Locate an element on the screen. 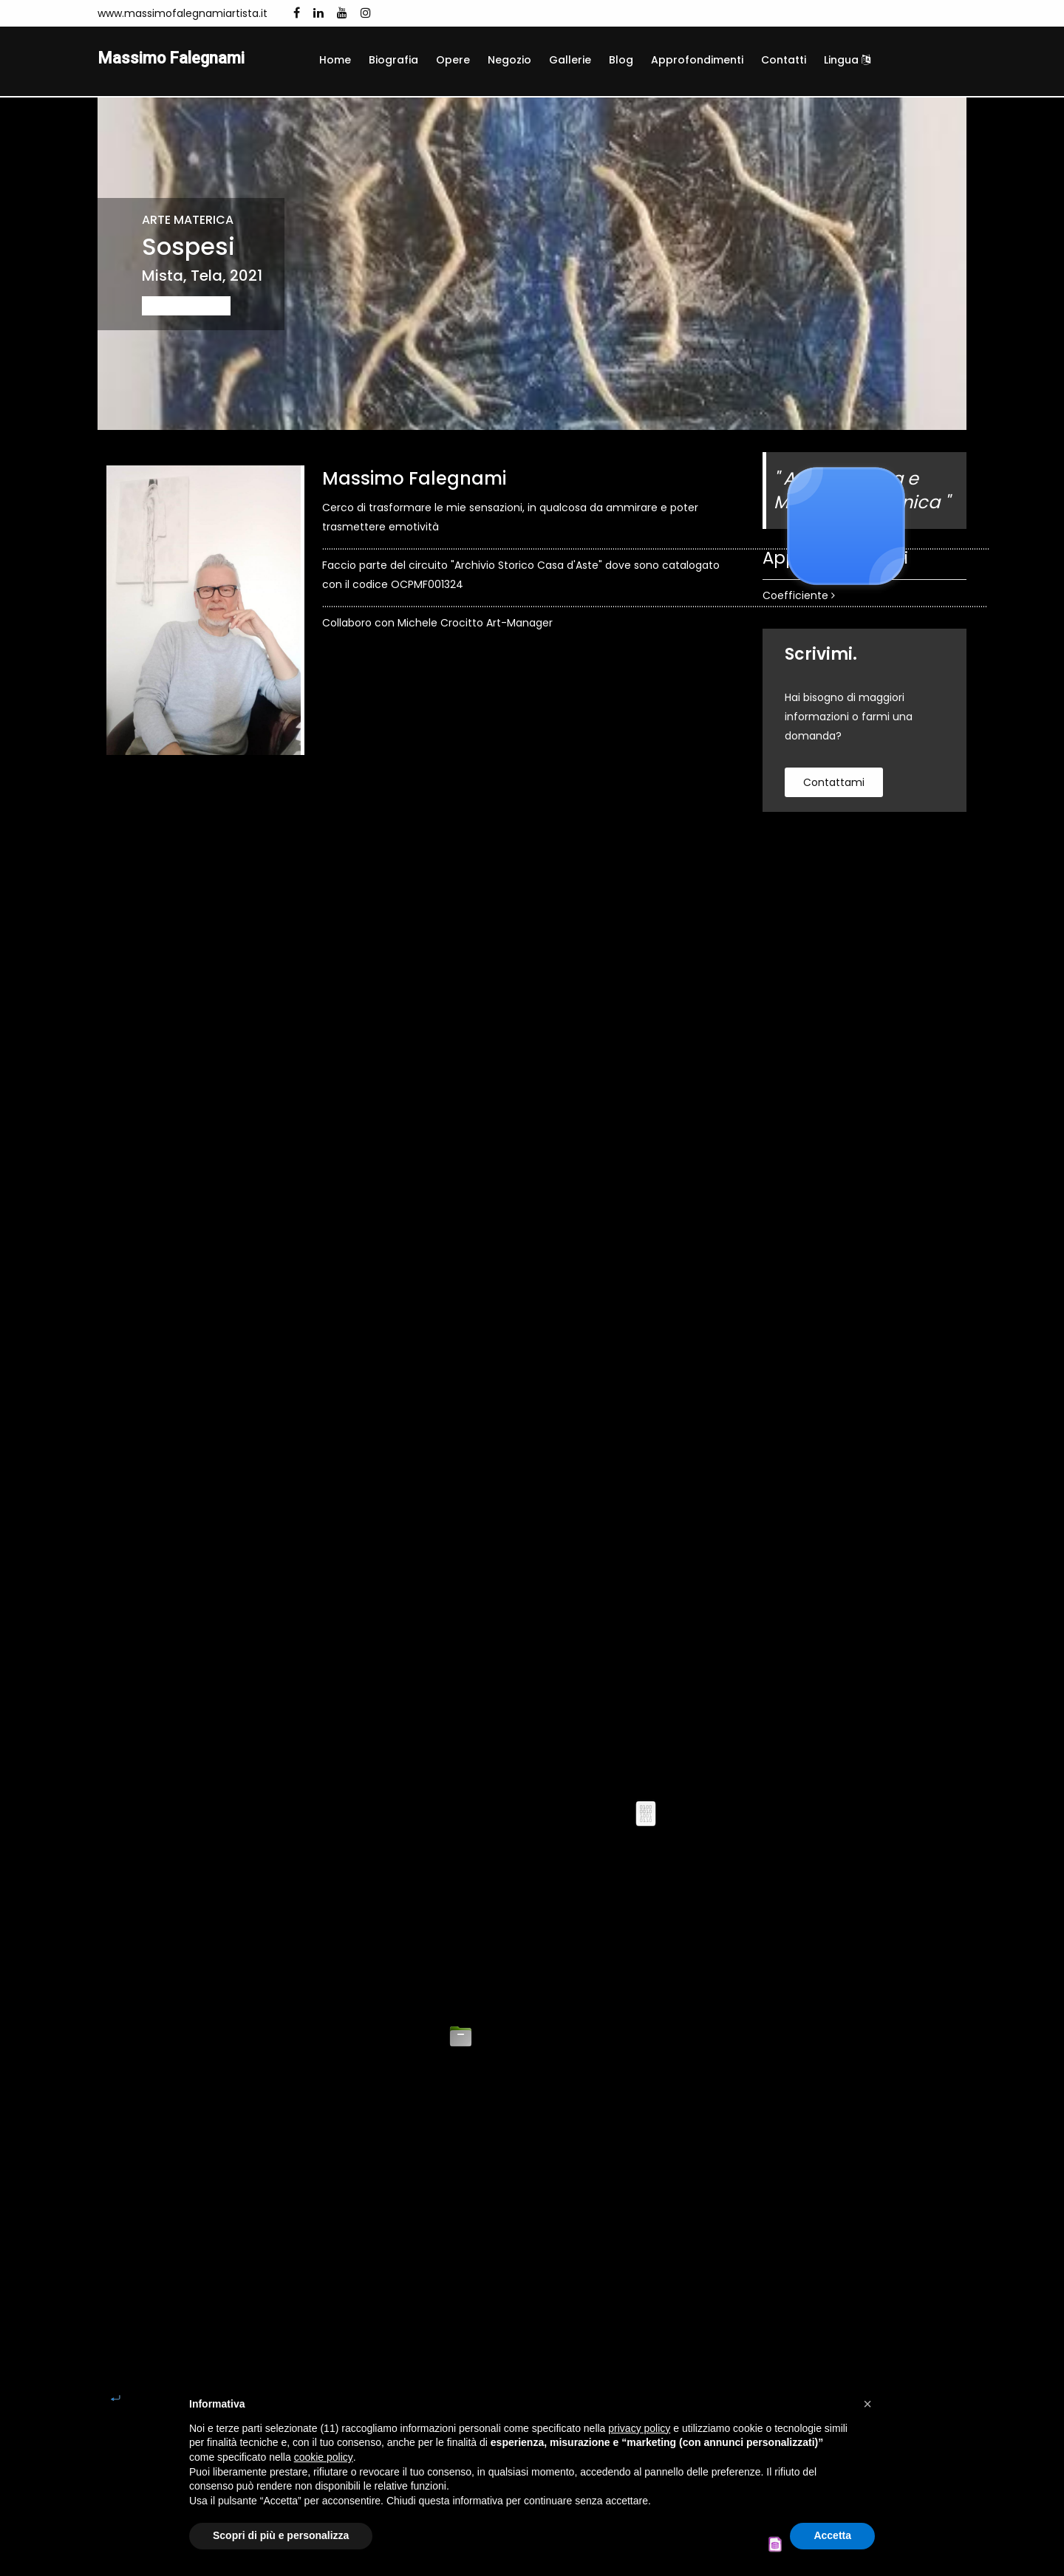  open a database template file is located at coordinates (775, 2544).